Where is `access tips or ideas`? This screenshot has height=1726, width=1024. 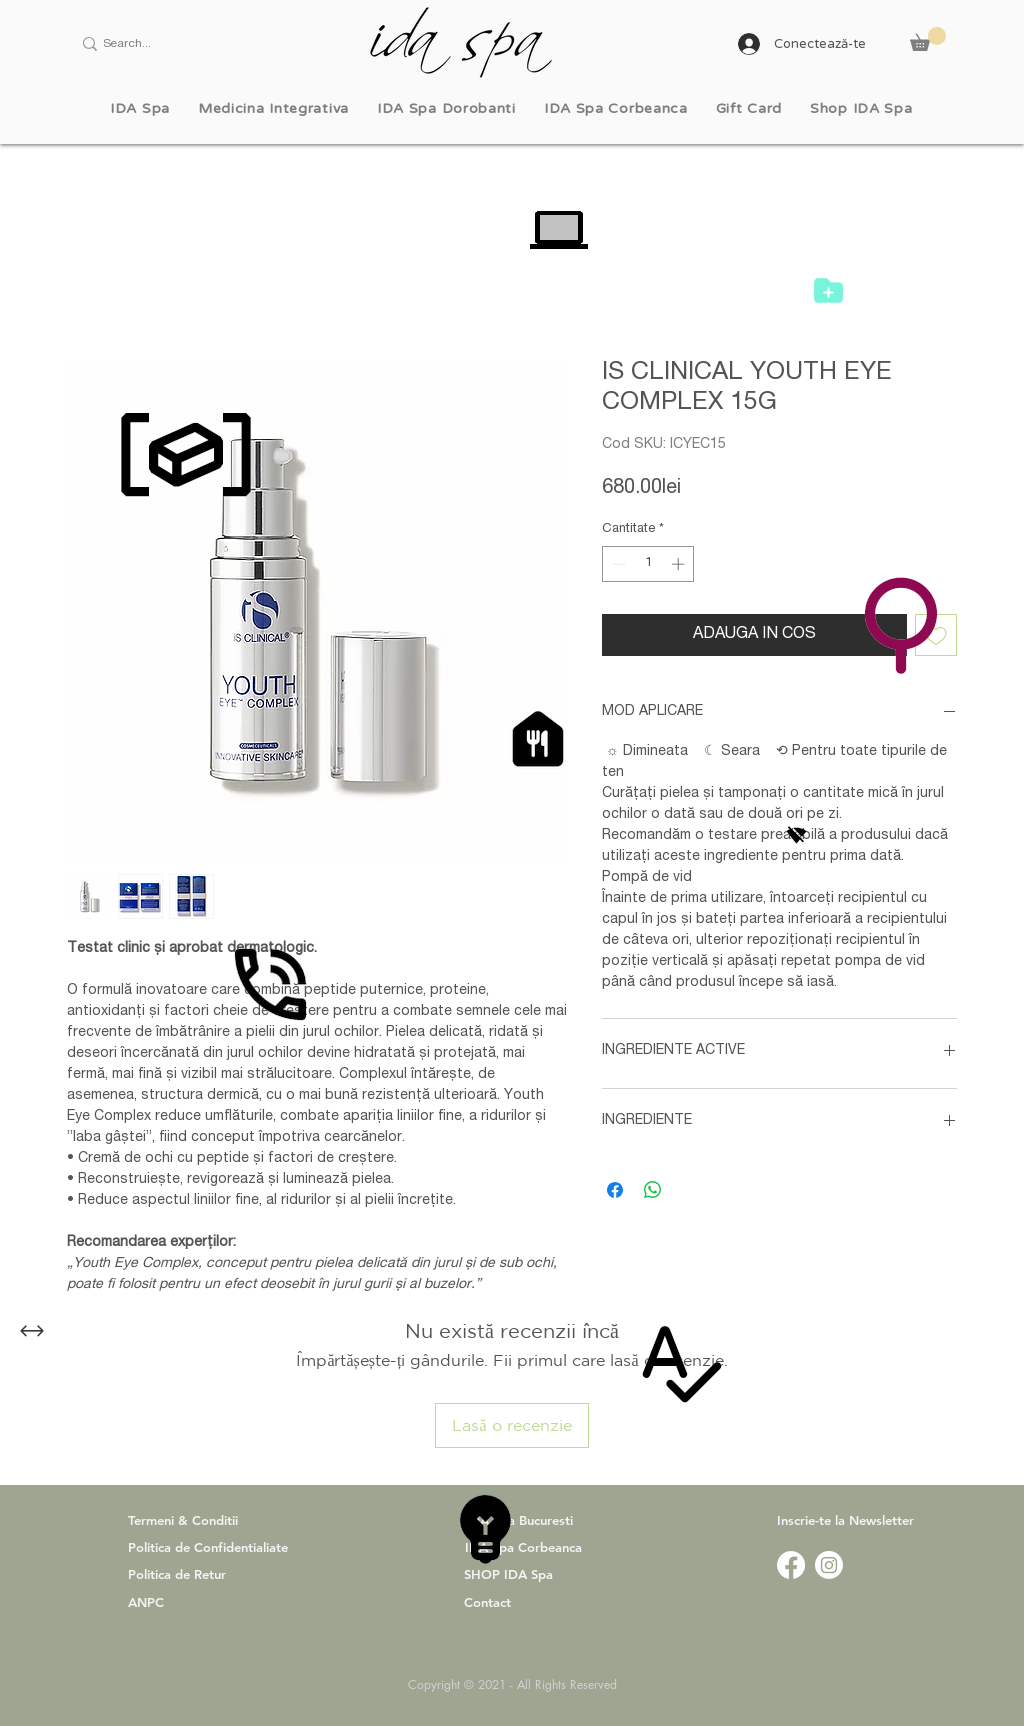
access tips or ideas is located at coordinates (485, 1527).